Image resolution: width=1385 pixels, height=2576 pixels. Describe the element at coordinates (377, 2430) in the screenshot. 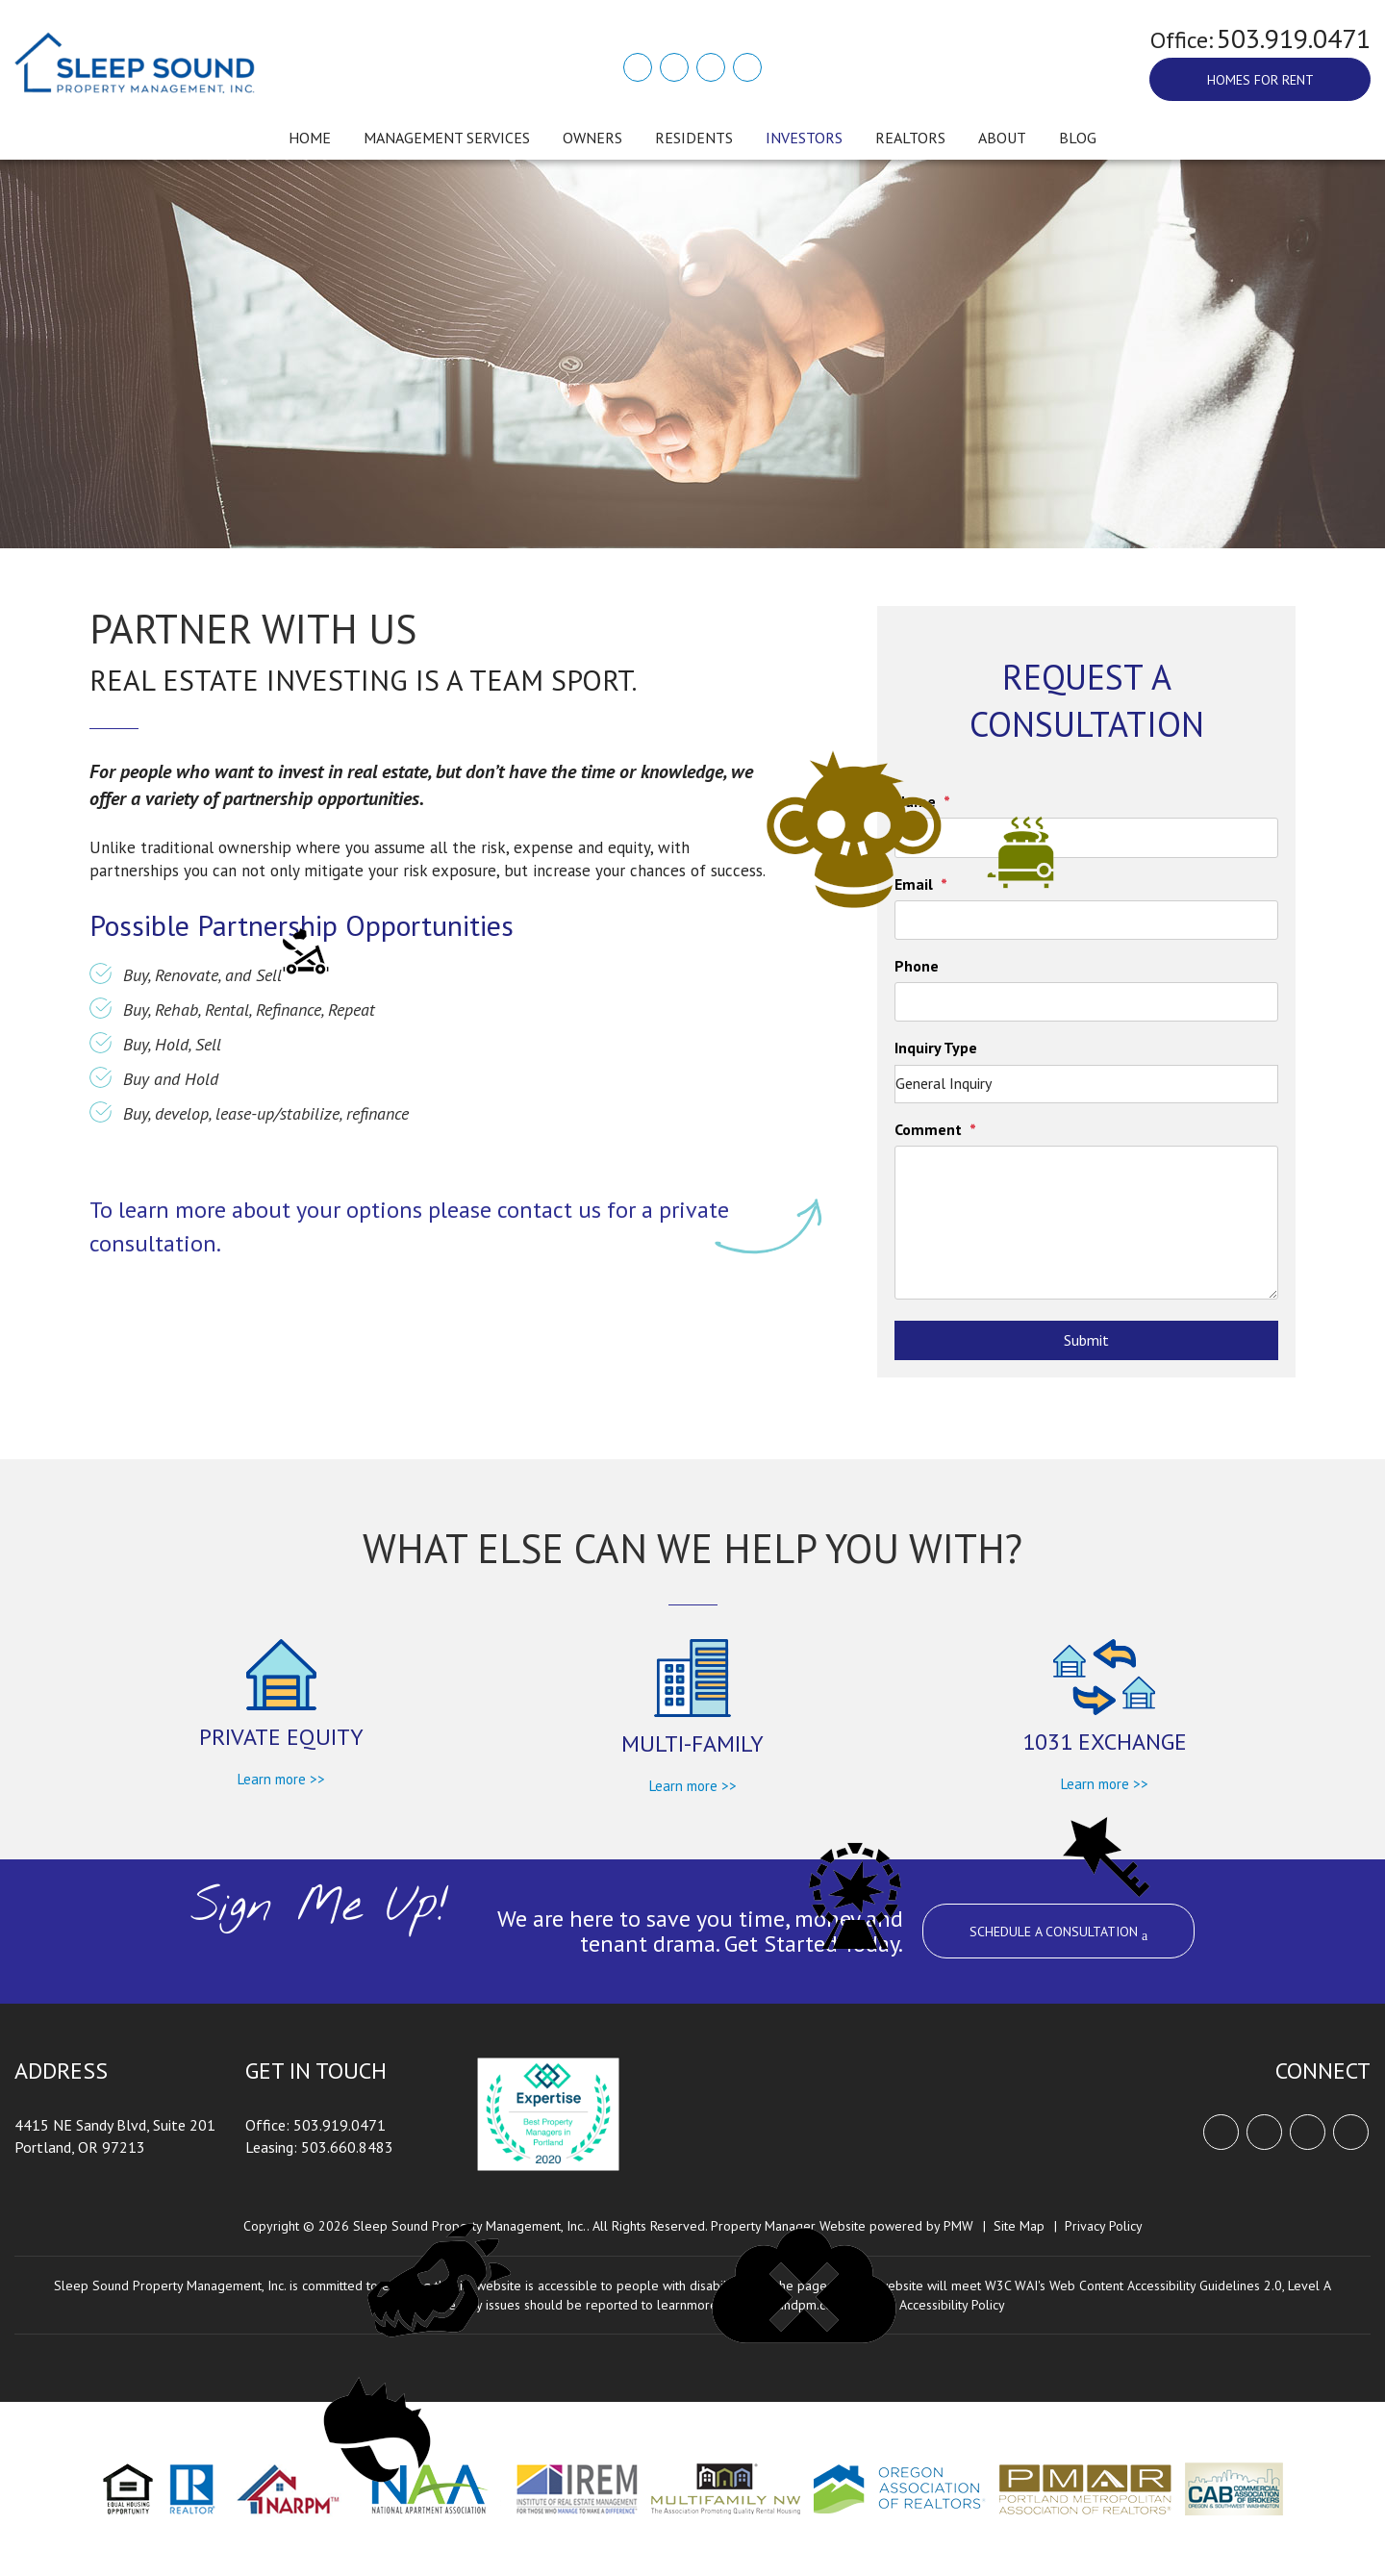

I see `select crab or crustacean in a game menu` at that location.